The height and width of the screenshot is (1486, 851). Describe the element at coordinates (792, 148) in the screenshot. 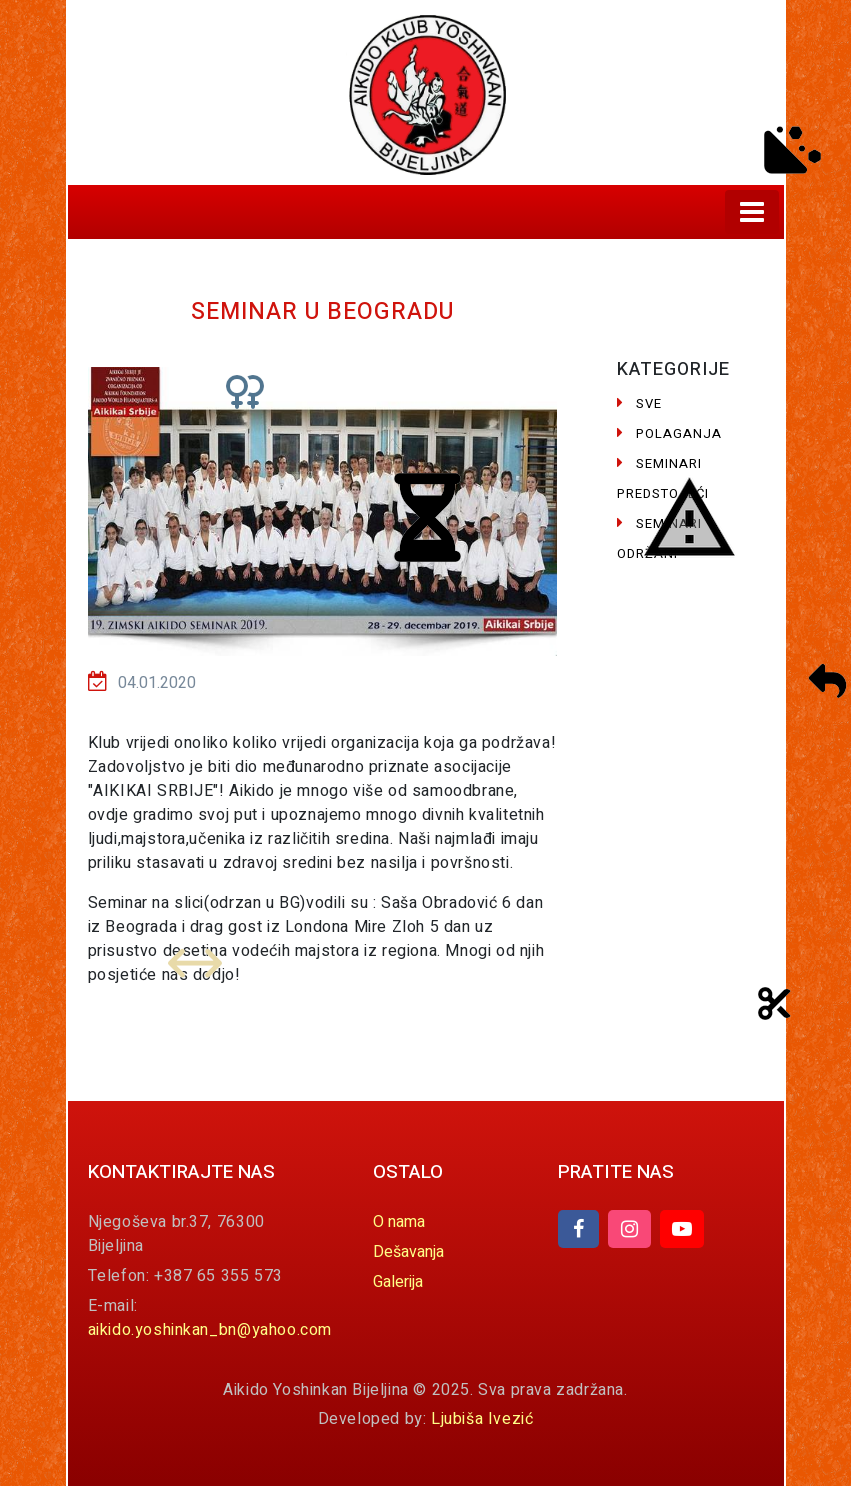

I see `indicates rockslide or landslide hazard warning` at that location.